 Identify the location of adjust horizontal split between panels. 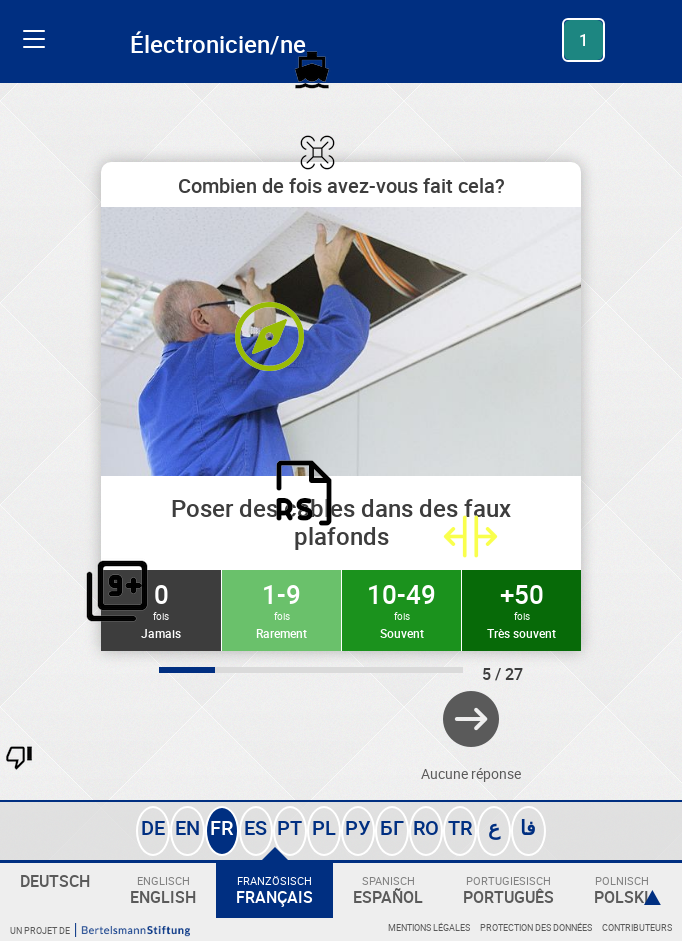
(470, 536).